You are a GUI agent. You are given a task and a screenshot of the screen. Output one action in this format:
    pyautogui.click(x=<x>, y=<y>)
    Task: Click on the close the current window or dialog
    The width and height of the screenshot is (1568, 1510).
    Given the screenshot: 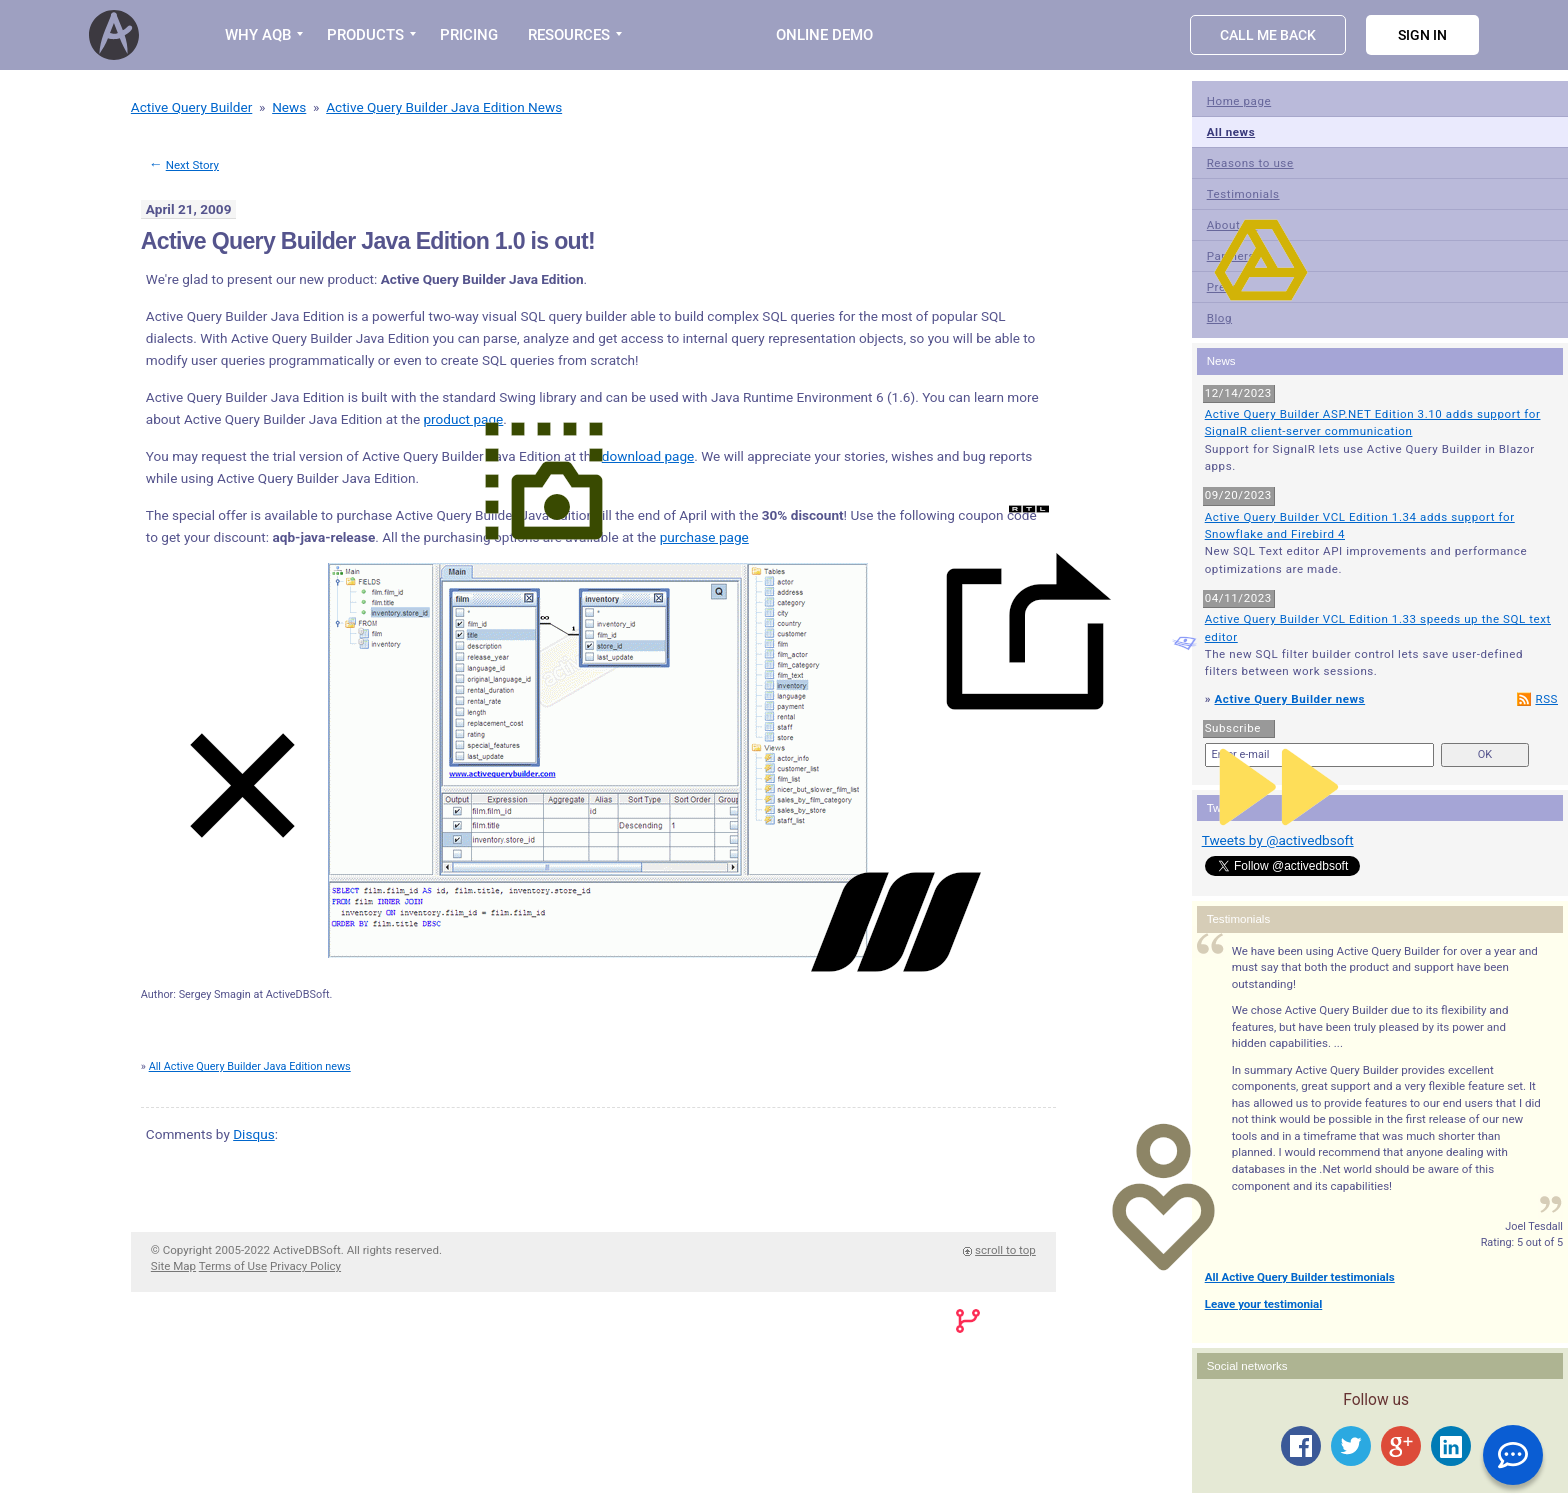 What is the action you would take?
    pyautogui.click(x=242, y=785)
    